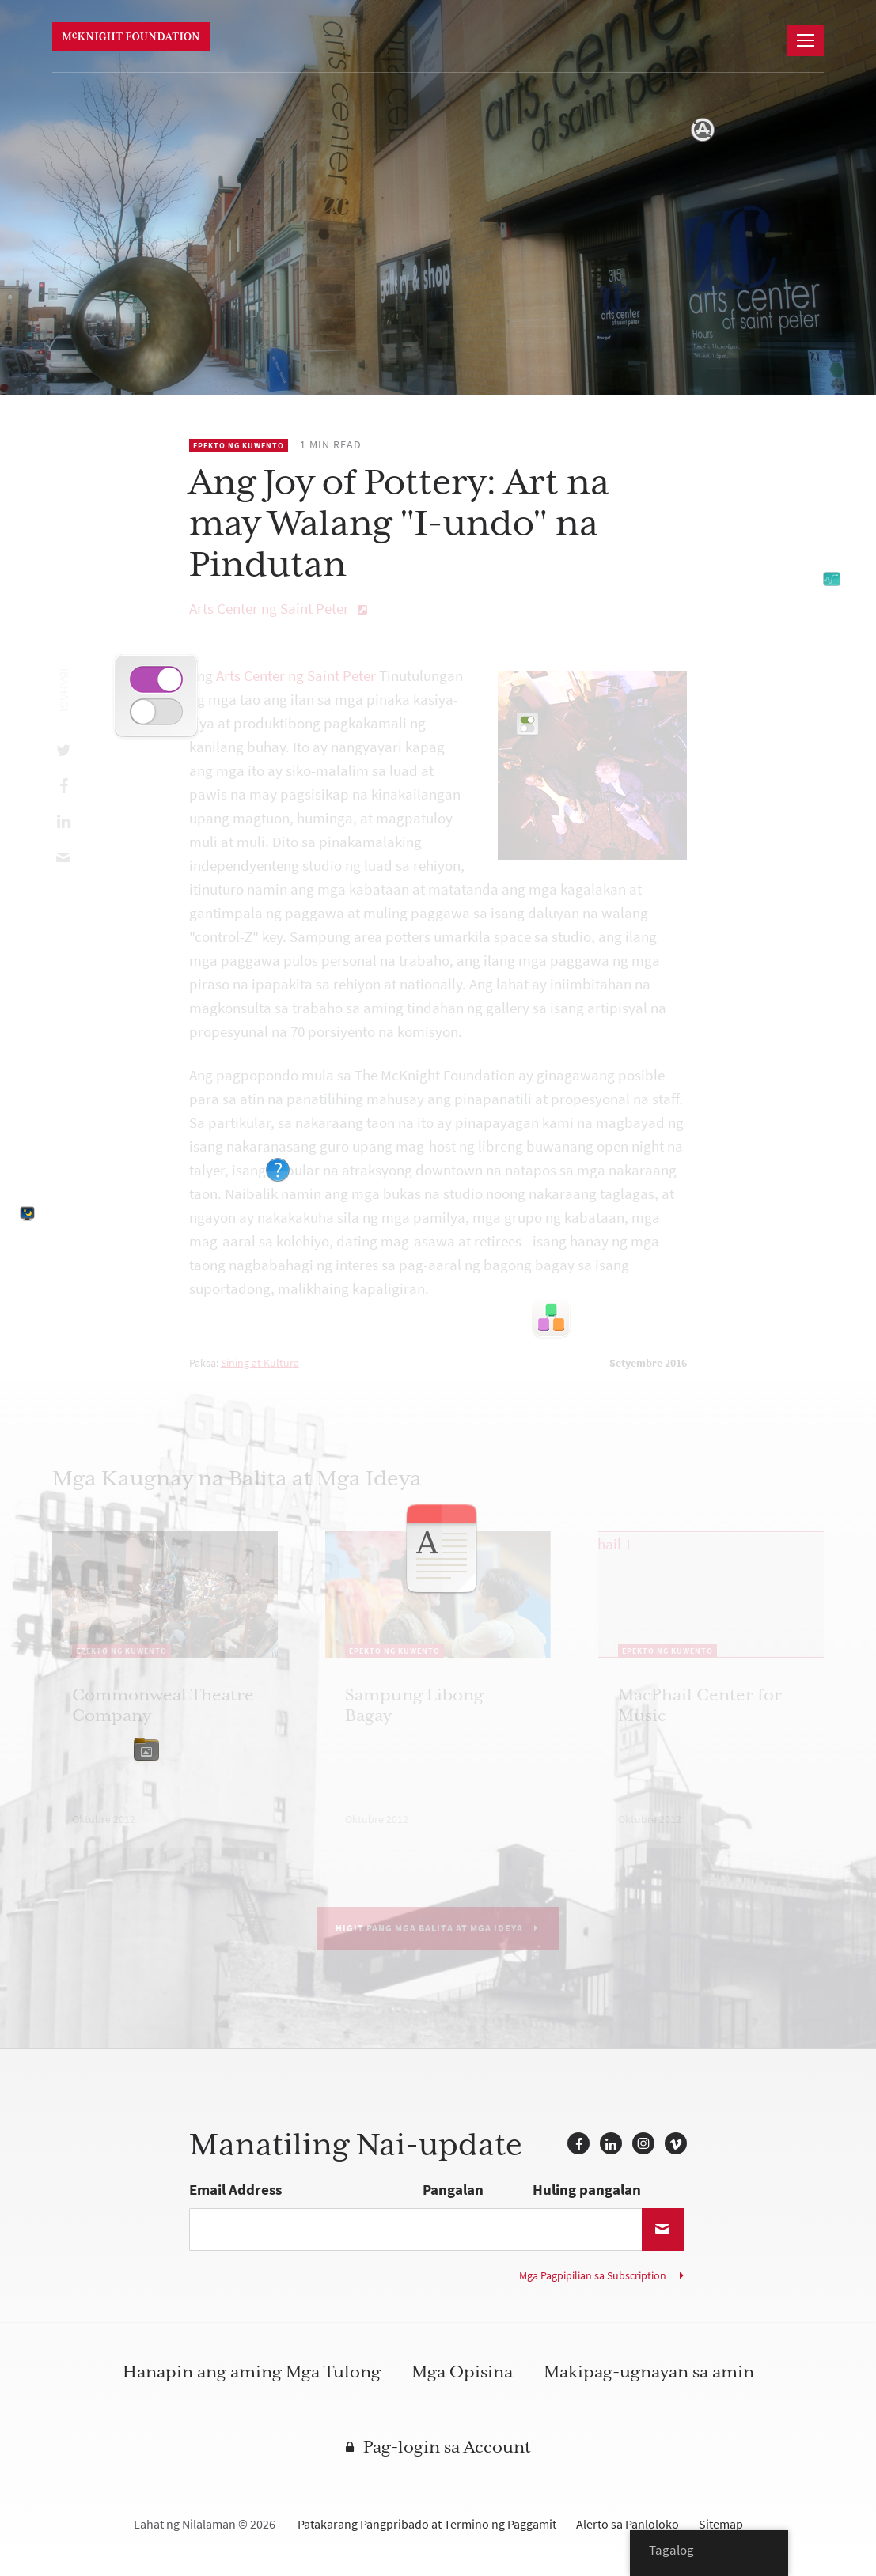 The height and width of the screenshot is (2576, 876). What do you see at coordinates (703, 130) in the screenshot?
I see `check for available software updates` at bounding box center [703, 130].